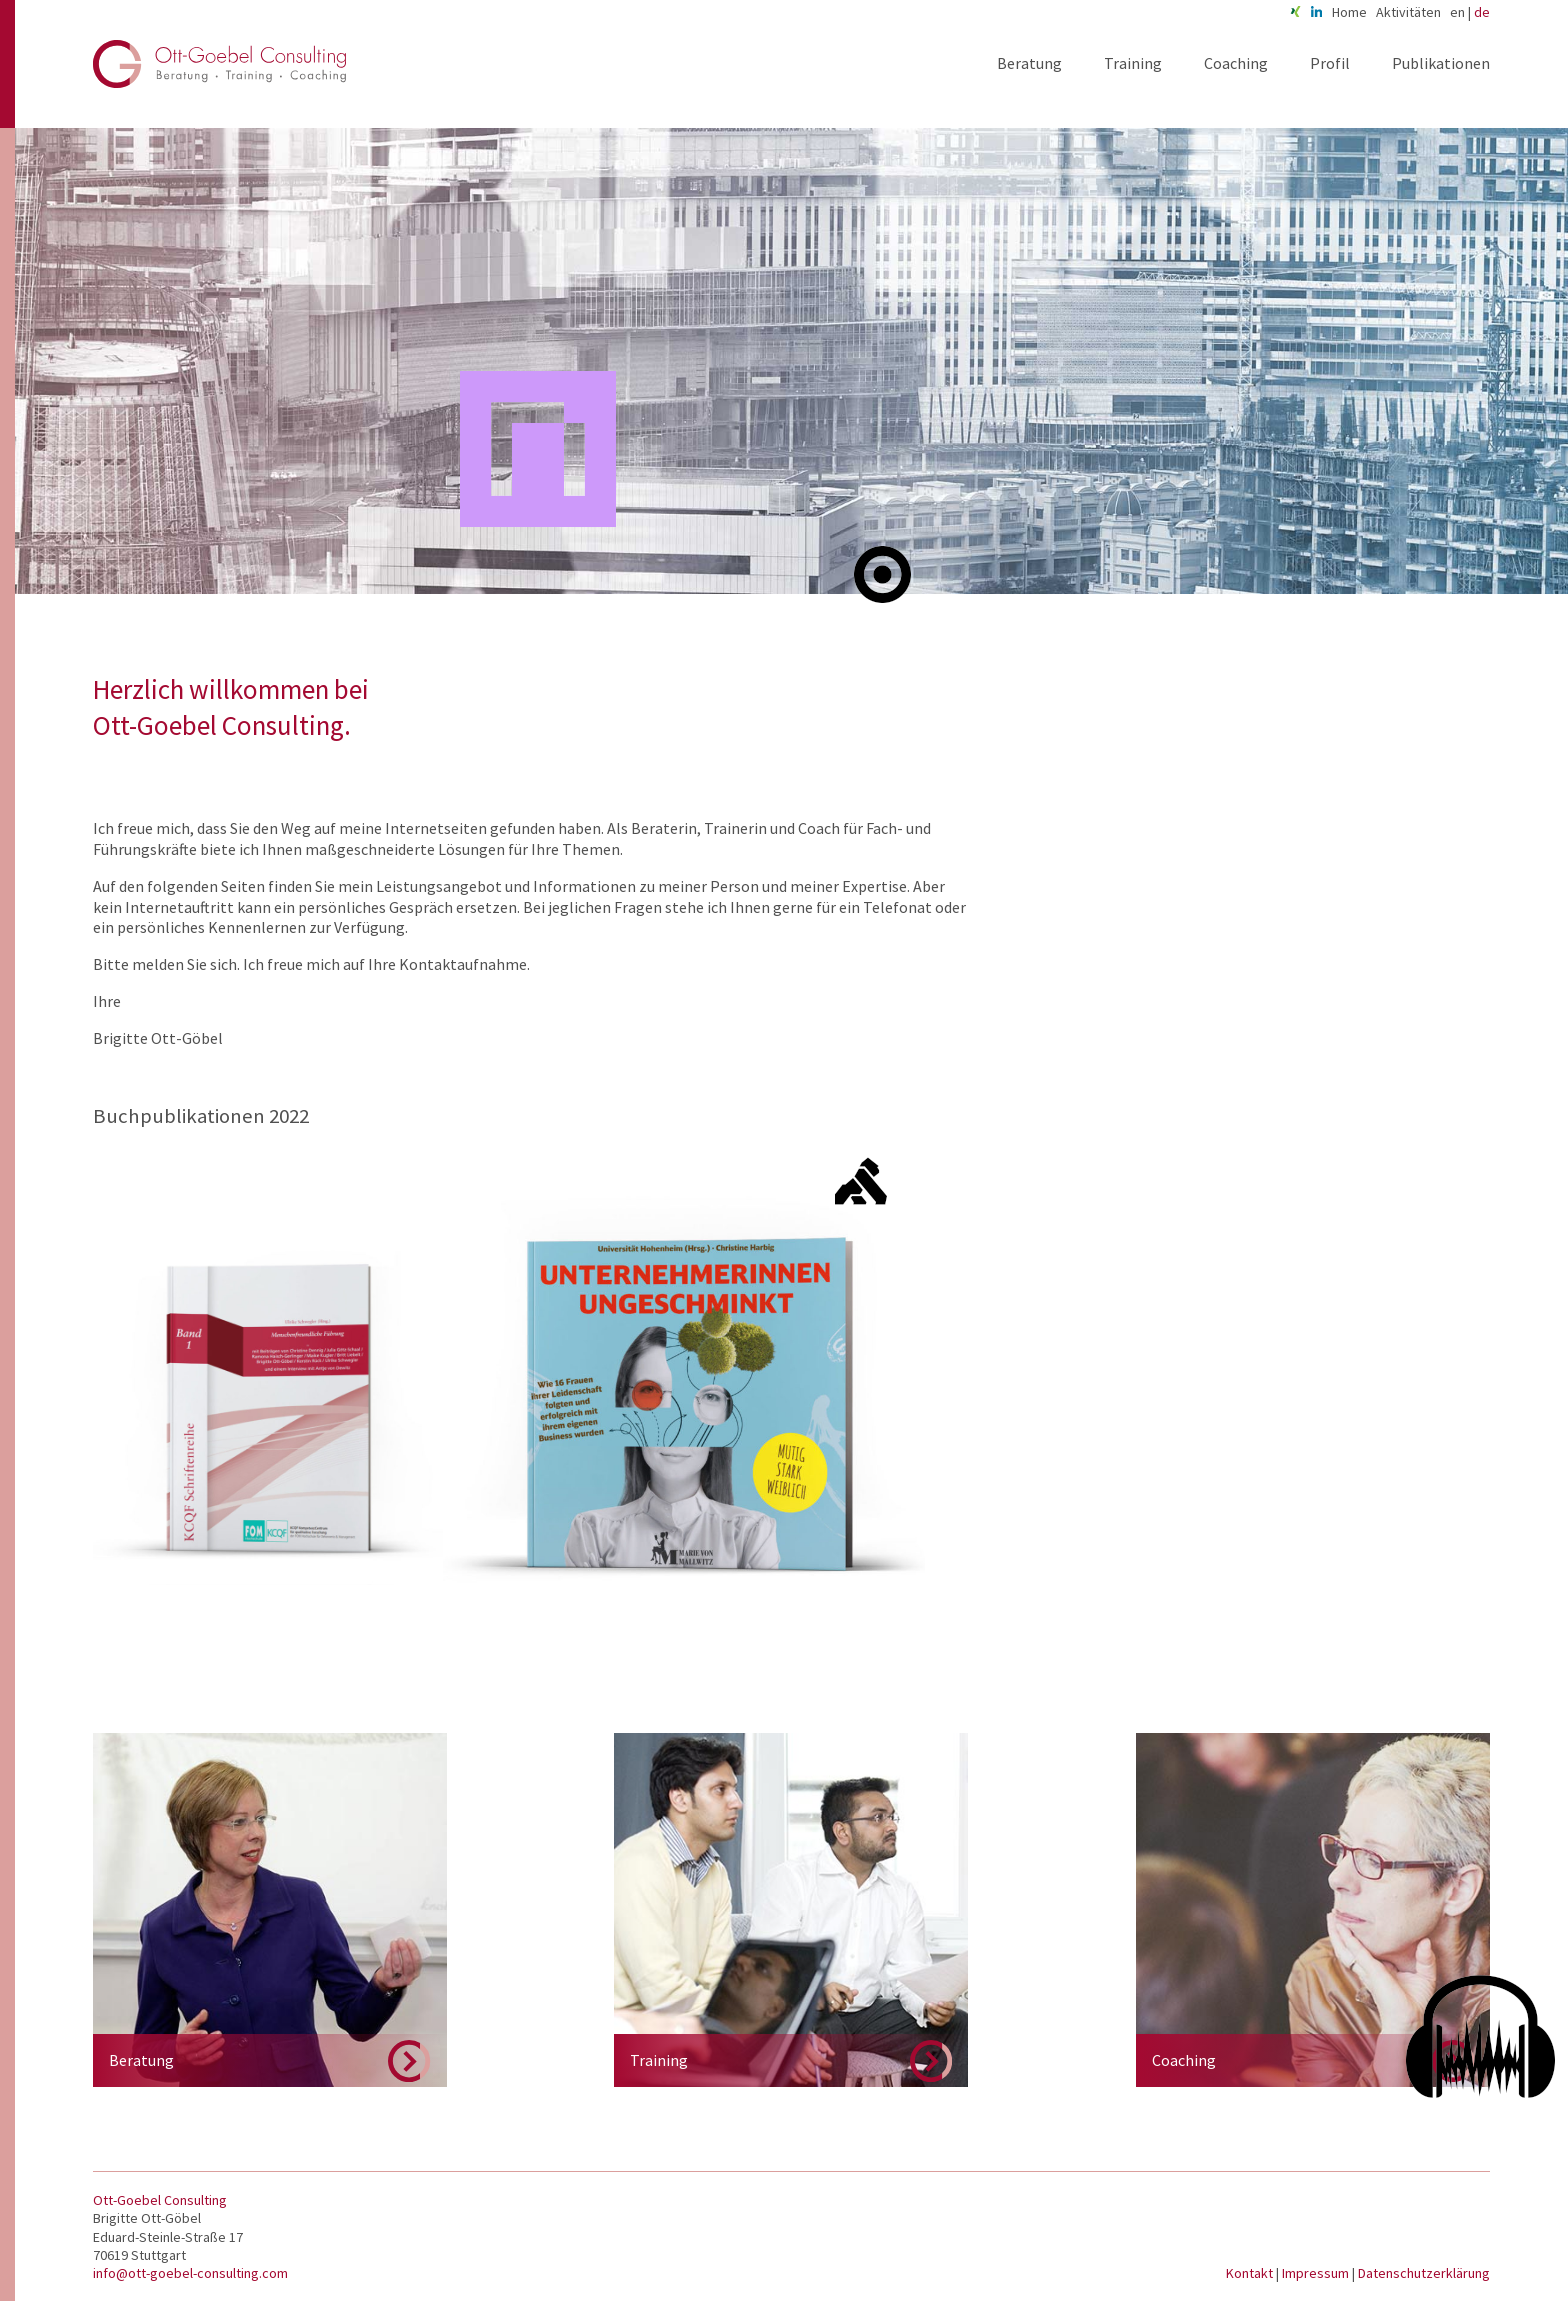 The width and height of the screenshot is (1568, 2301). Describe the element at coordinates (861, 1181) in the screenshot. I see `Kong API gateway logo` at that location.